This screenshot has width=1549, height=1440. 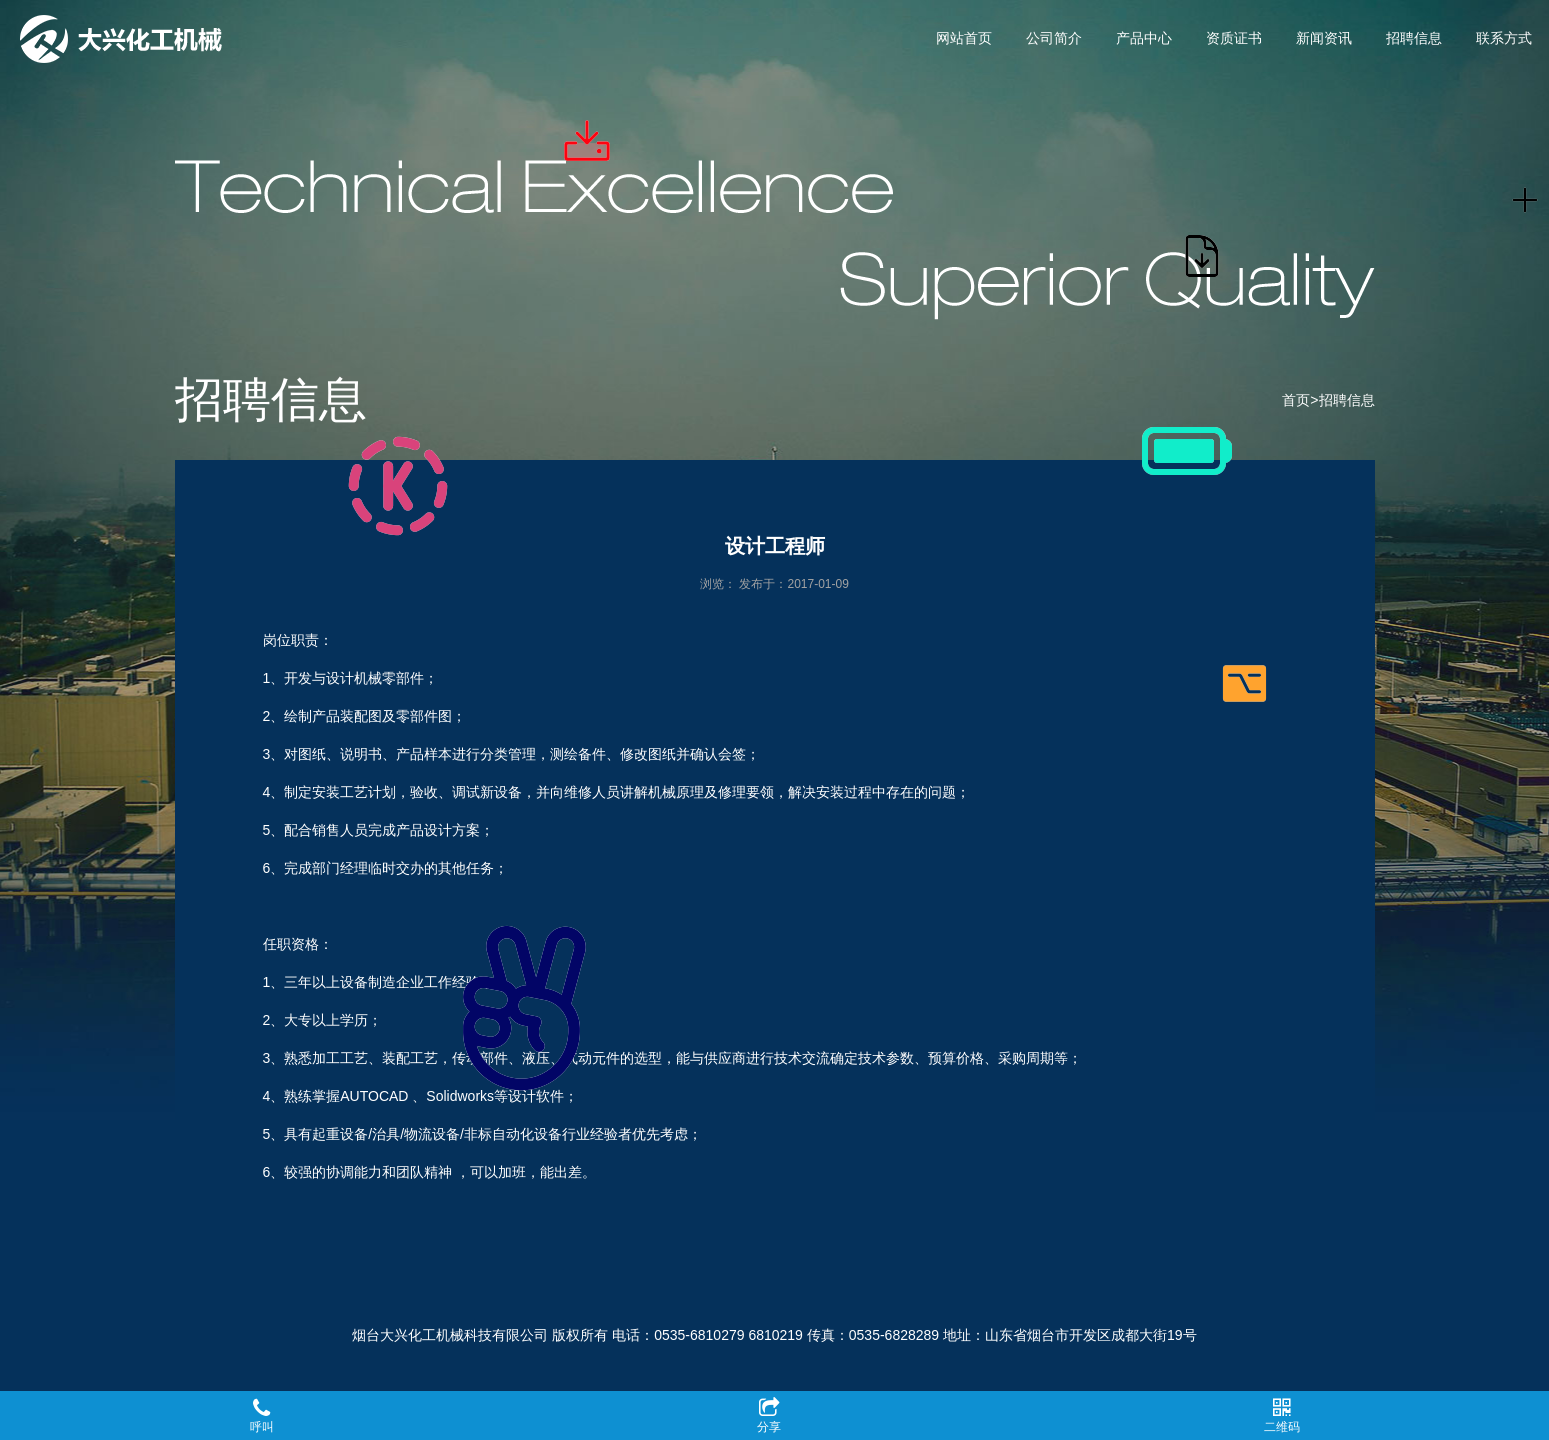 I want to click on indicates a pending or in-progress item labeled "K", so click(x=398, y=486).